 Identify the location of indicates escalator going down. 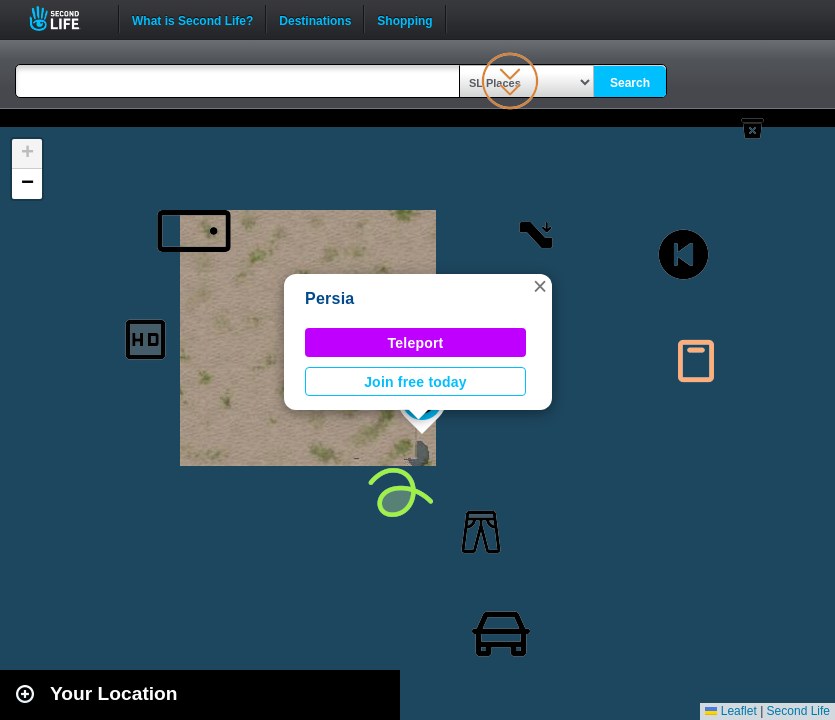
(536, 235).